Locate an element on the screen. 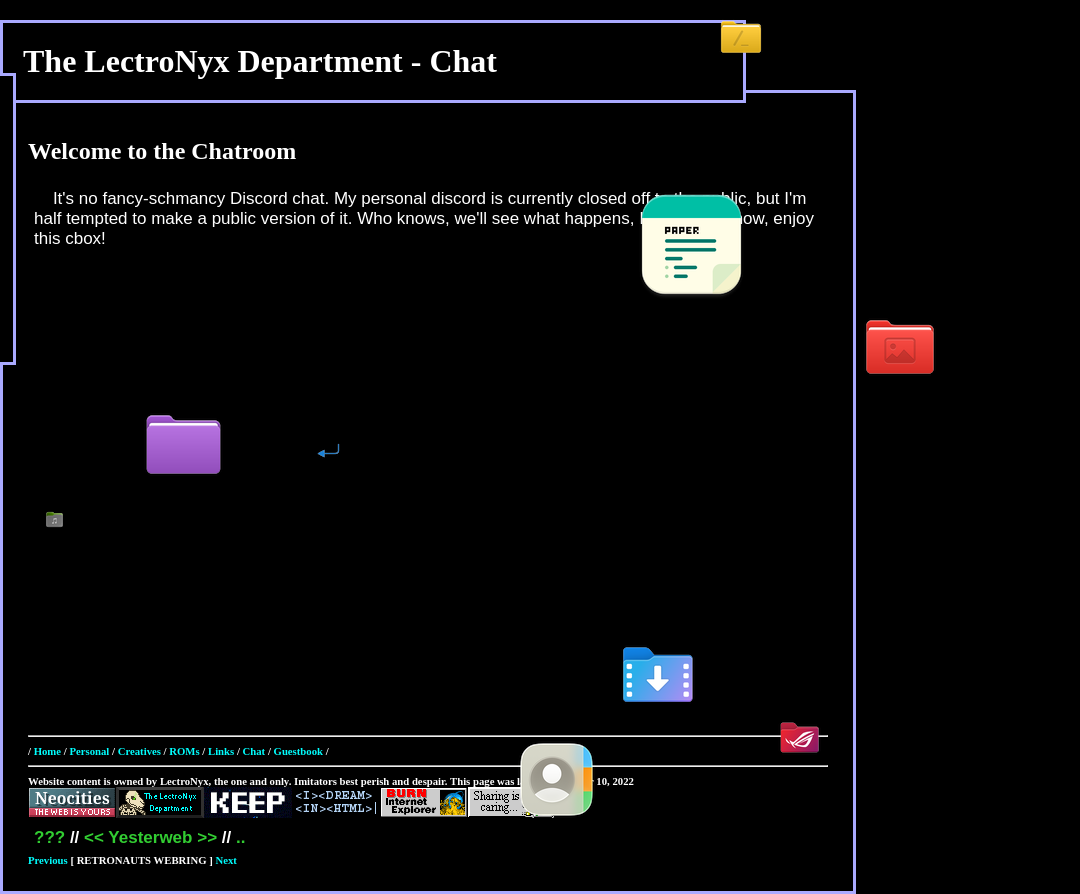 The height and width of the screenshot is (894, 1080). open the contacts app is located at coordinates (556, 779).